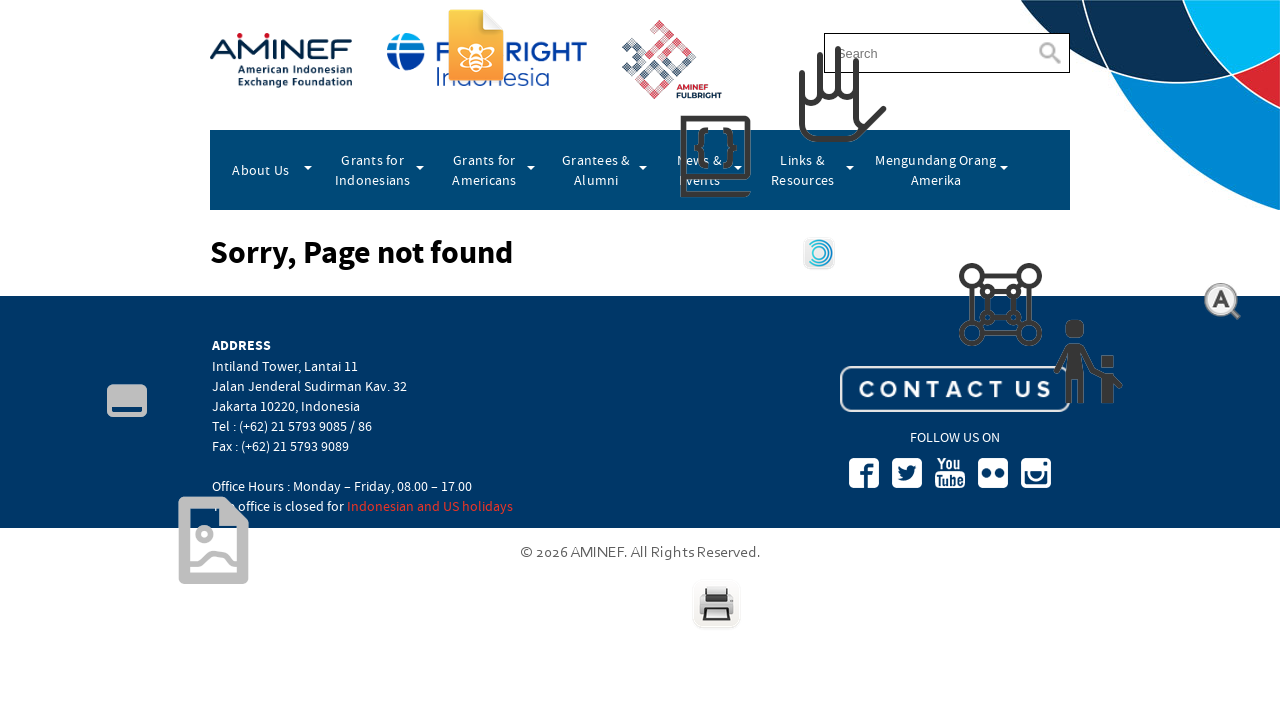  What do you see at coordinates (1089, 361) in the screenshot?
I see `access parental control settings` at bounding box center [1089, 361].